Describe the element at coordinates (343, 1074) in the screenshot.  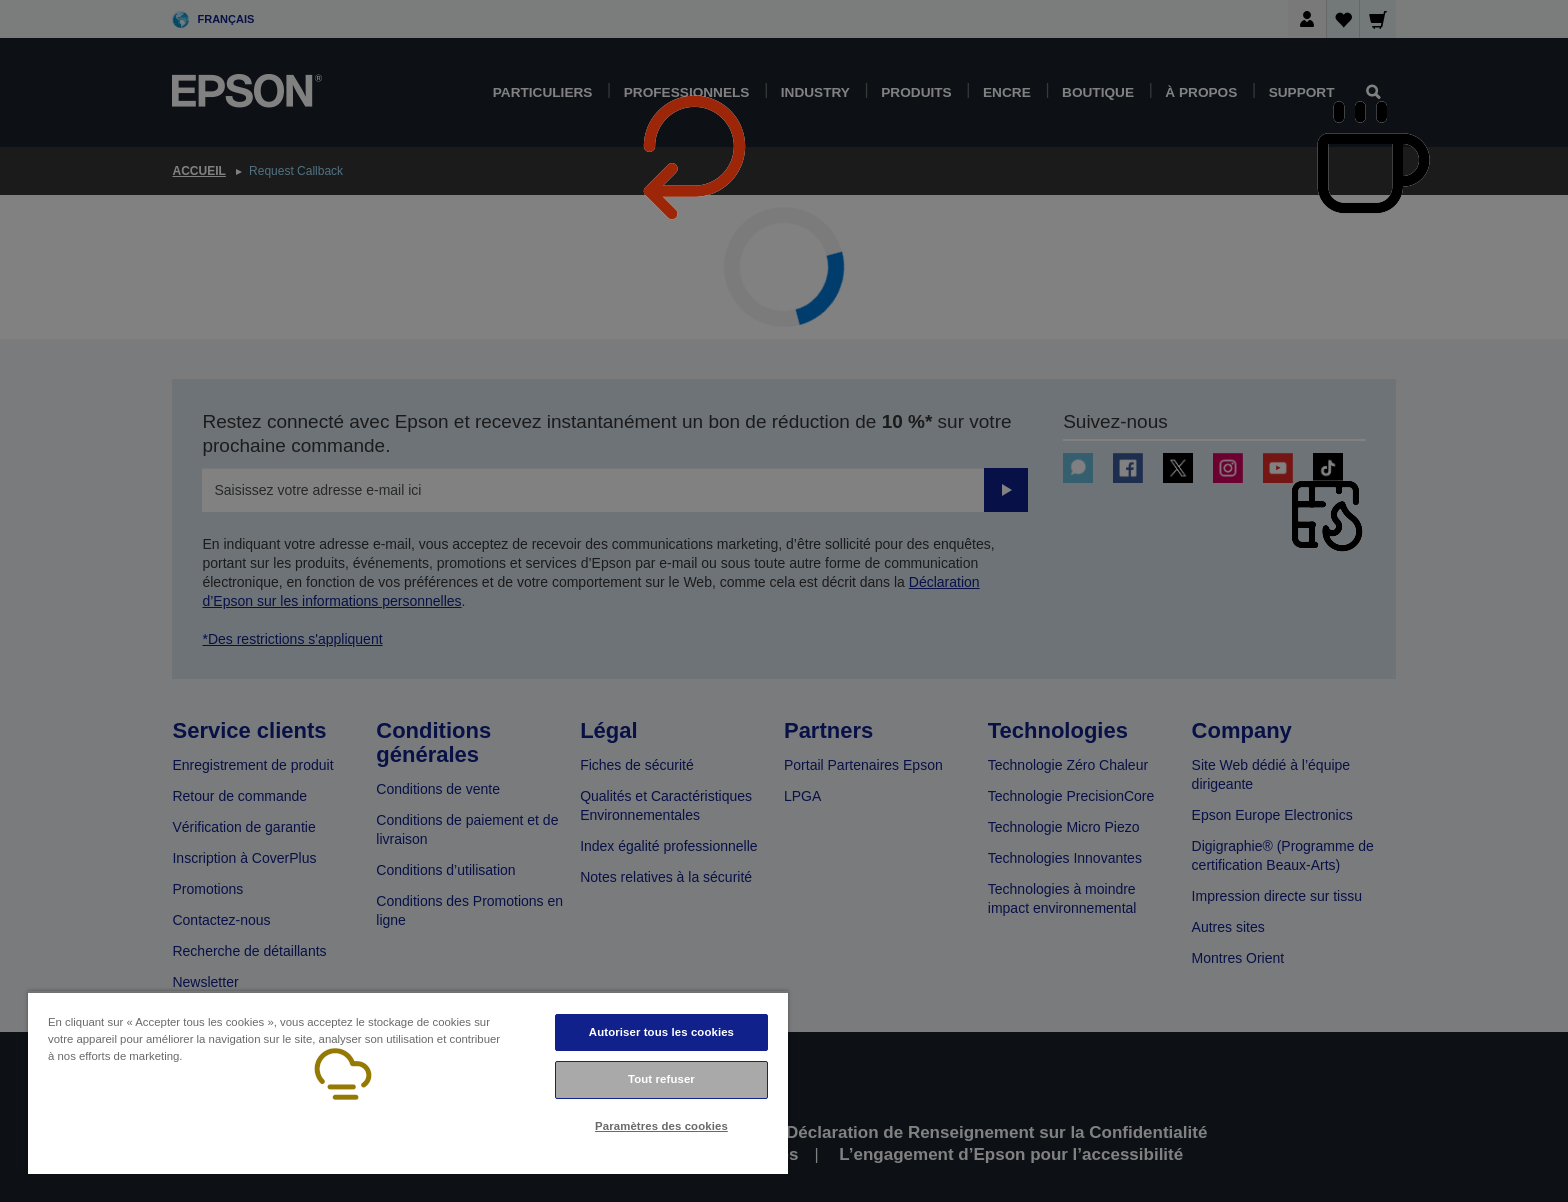
I see `indicates foggy weather conditions` at that location.